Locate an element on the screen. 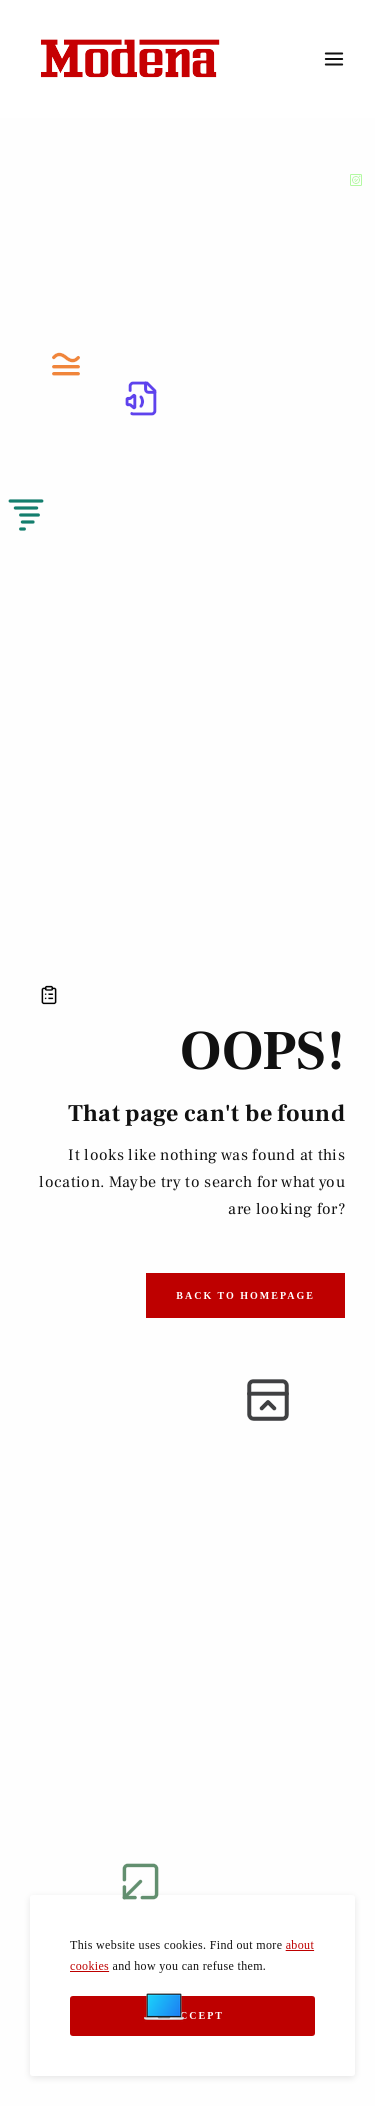  collapse top panel is located at coordinates (268, 1400).